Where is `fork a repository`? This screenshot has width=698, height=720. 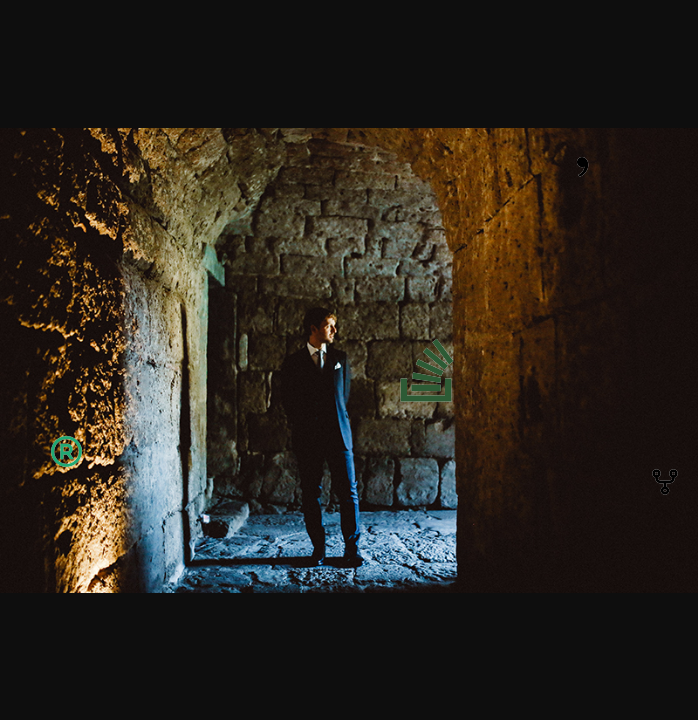 fork a repository is located at coordinates (665, 482).